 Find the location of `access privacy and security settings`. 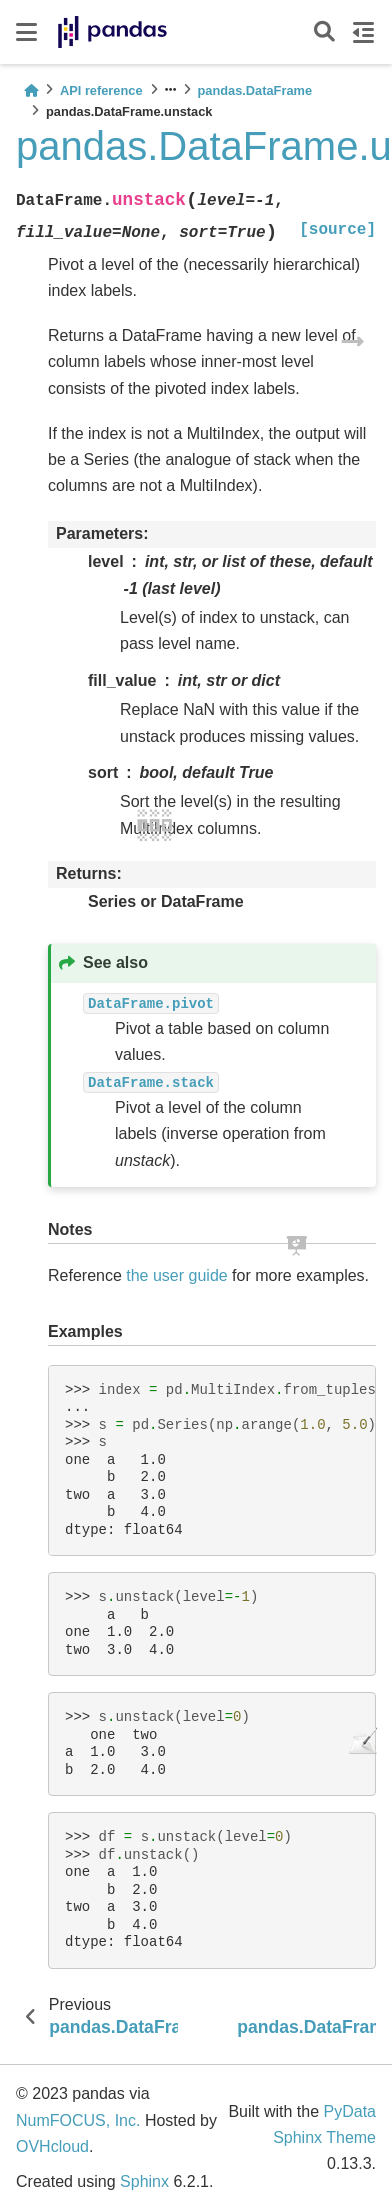

access privacy and security settings is located at coordinates (154, 826).